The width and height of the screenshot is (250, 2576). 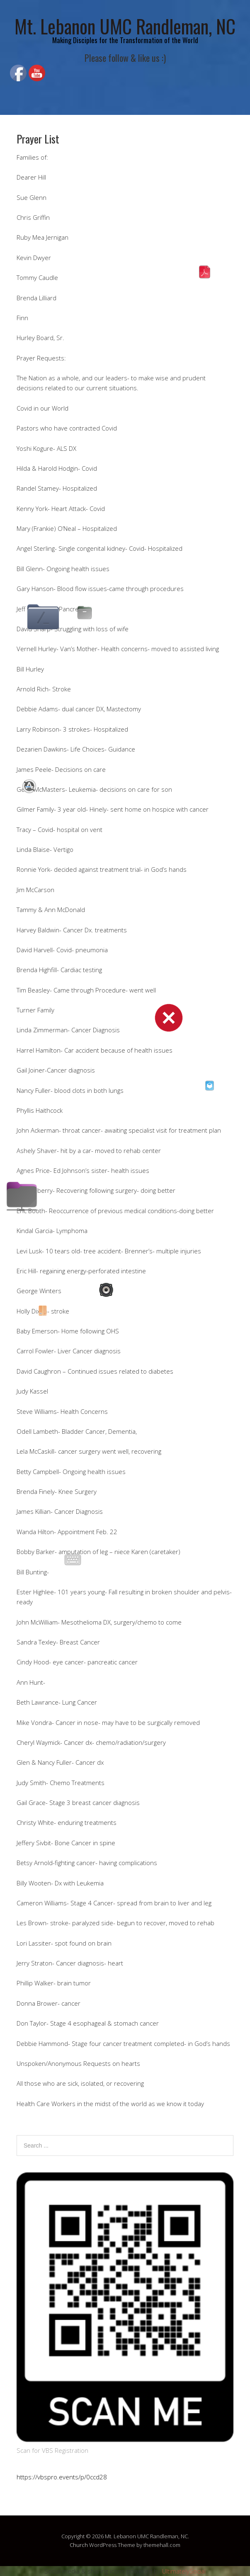 I want to click on a compressed pdf document file, so click(x=204, y=272).